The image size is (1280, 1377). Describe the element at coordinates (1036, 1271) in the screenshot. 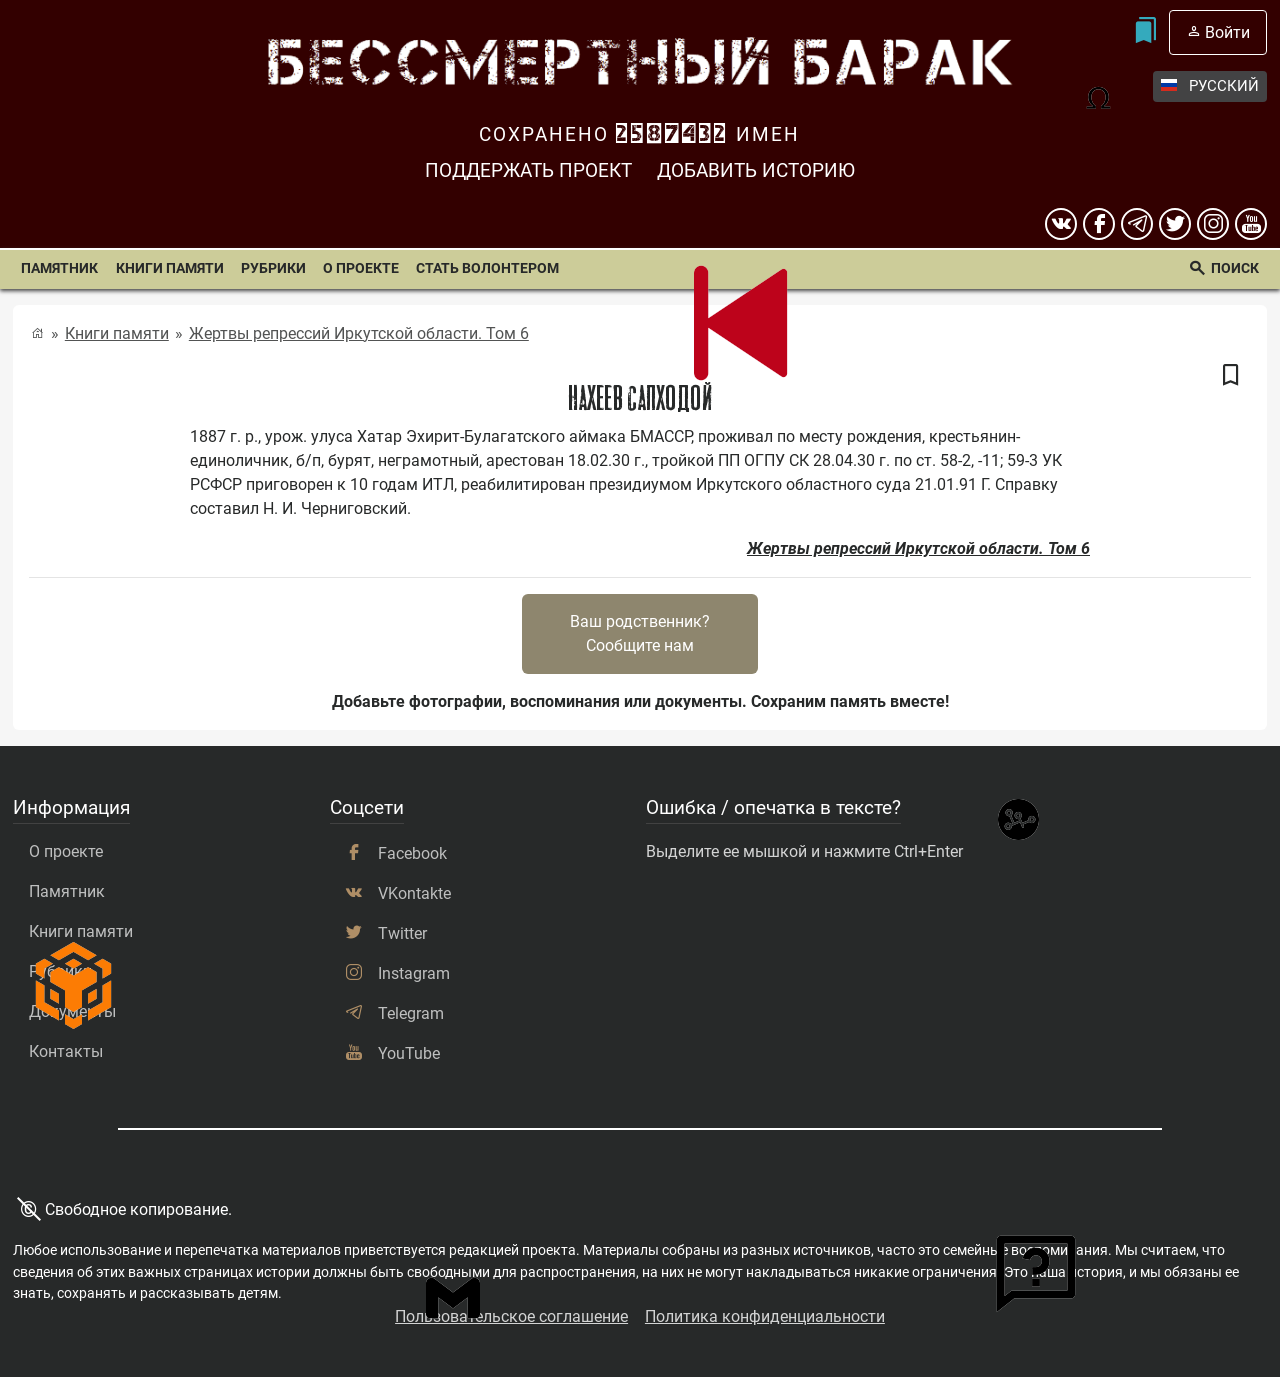

I see `open a questionnaire or survey` at that location.